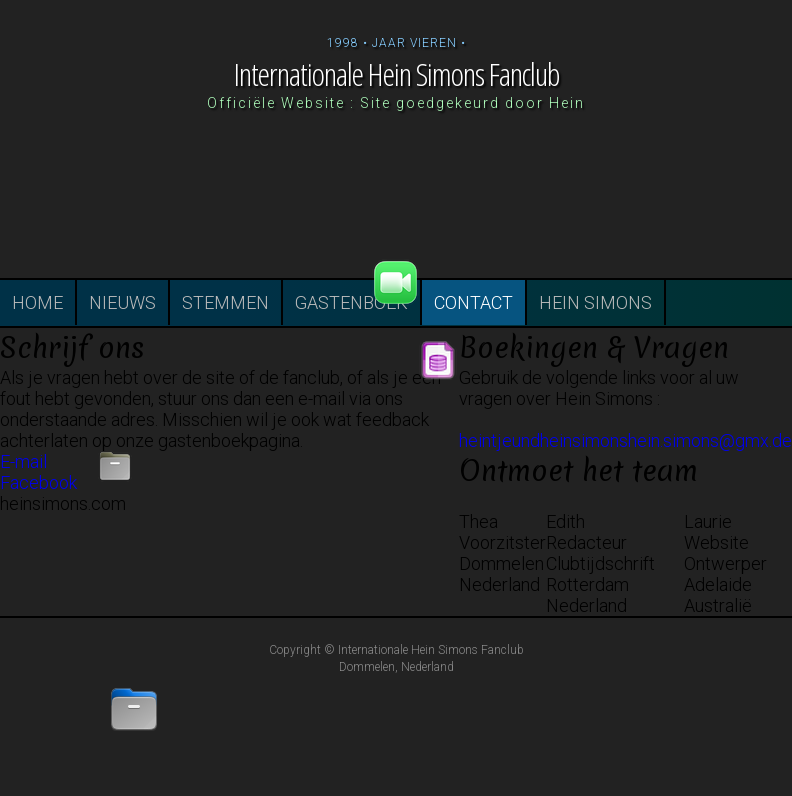  What do you see at coordinates (115, 466) in the screenshot?
I see `open the files application` at bounding box center [115, 466].